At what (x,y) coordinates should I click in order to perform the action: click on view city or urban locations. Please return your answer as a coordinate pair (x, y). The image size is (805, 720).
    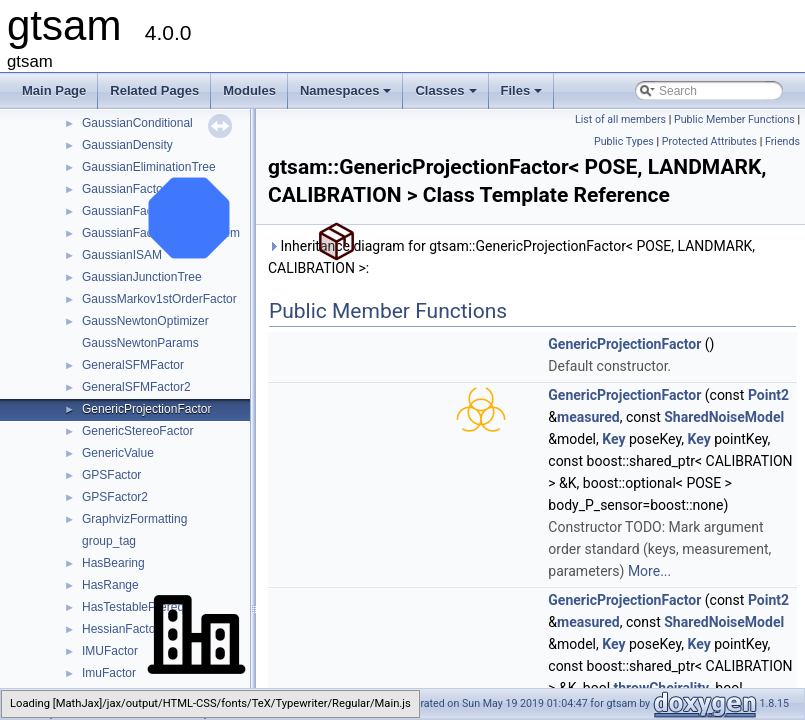
    Looking at the image, I should click on (196, 634).